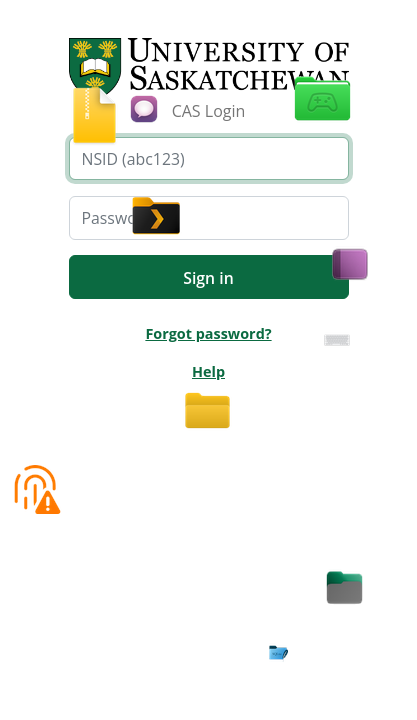  I want to click on open folder containing SQLite database files, so click(278, 653).